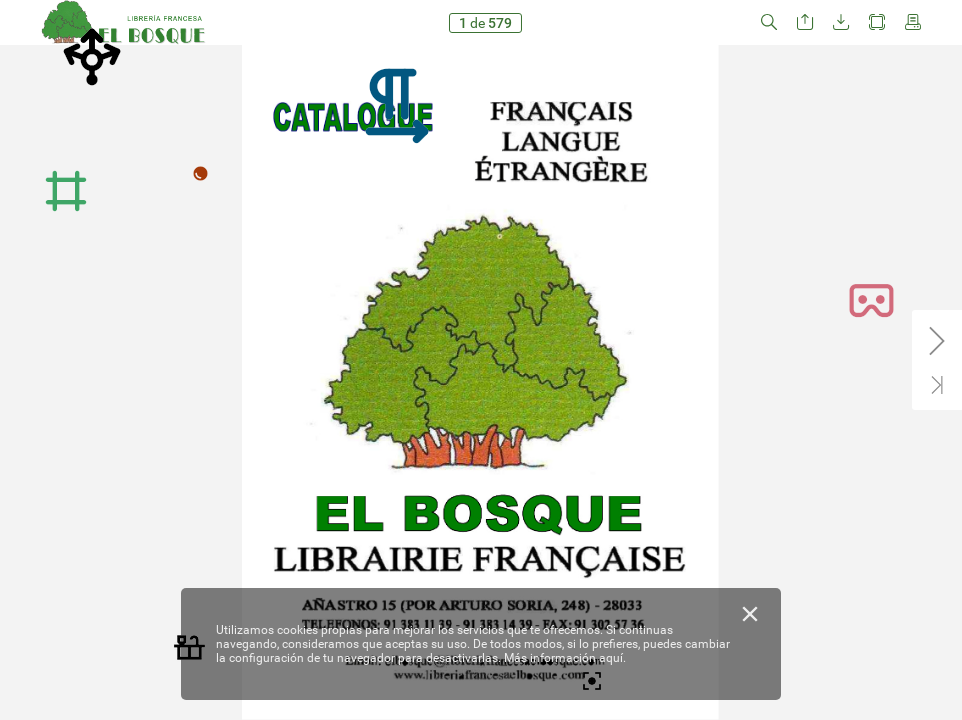 The height and width of the screenshot is (720, 962). Describe the element at coordinates (200, 173) in the screenshot. I see `apply inner shadow effect to bottom-left corner` at that location.